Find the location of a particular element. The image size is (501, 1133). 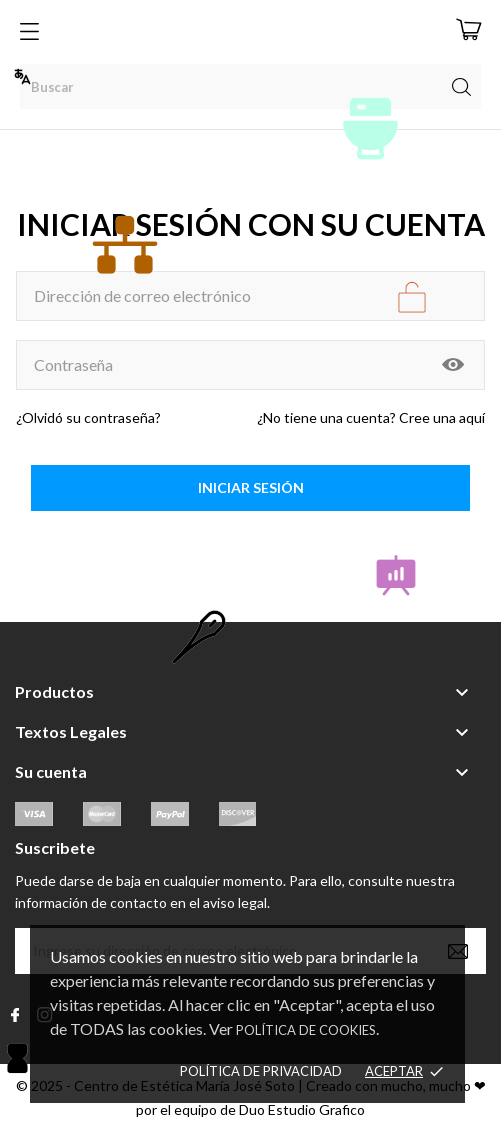

sewing or crafting tools is located at coordinates (199, 637).